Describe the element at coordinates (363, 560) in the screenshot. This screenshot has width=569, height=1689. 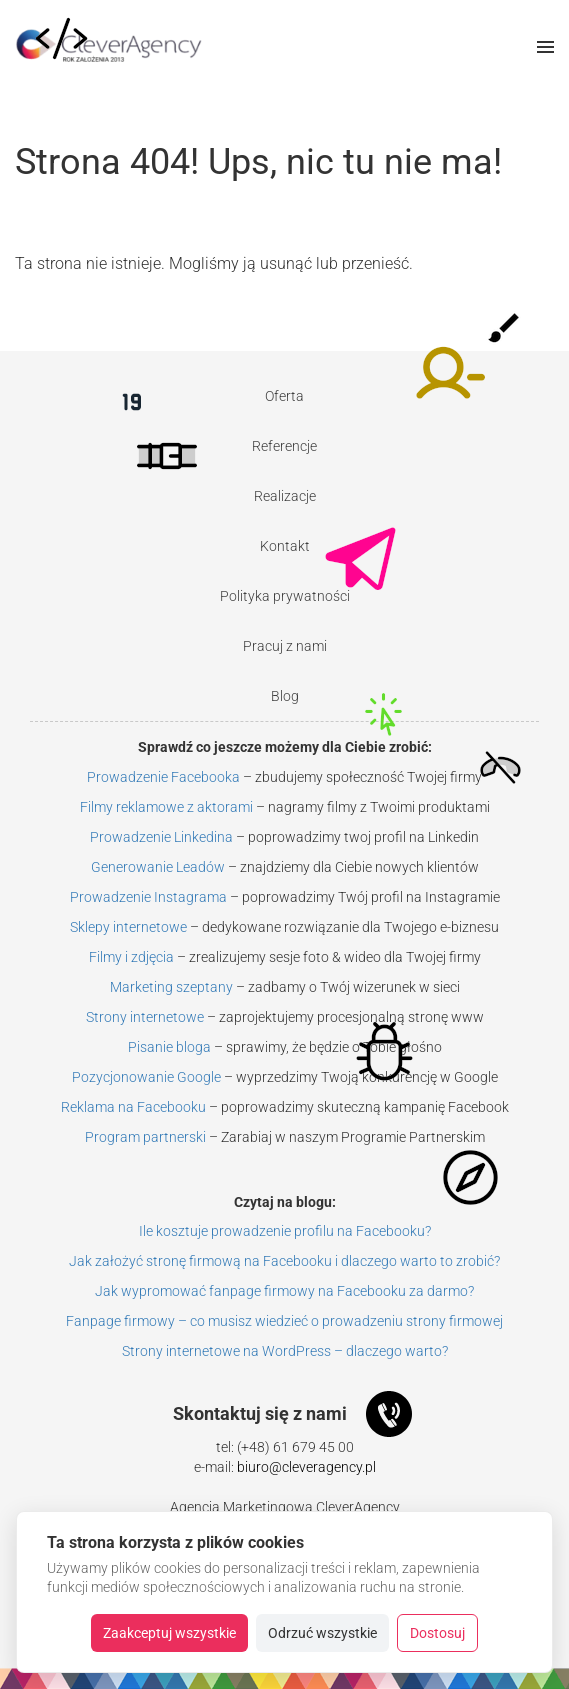
I see `open Telegram messaging app` at that location.